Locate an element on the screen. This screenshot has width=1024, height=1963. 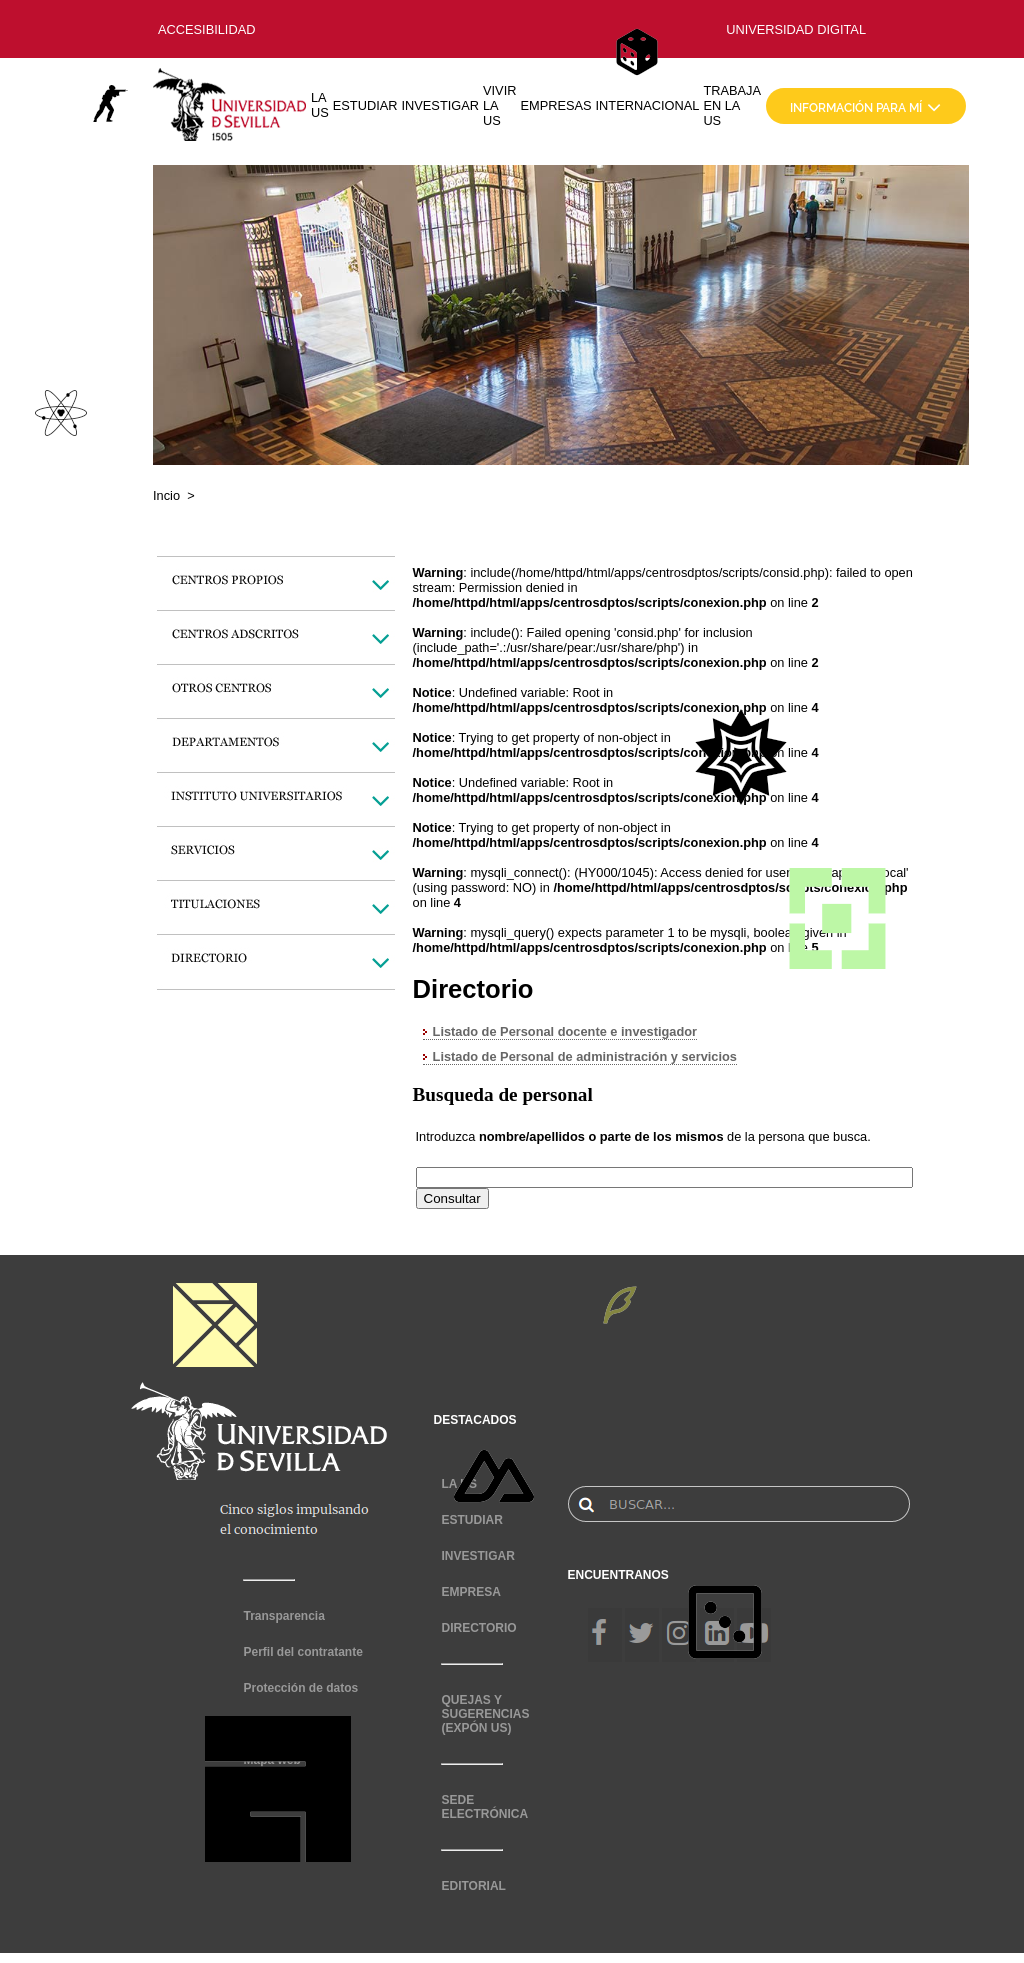
open HDFC Bank app is located at coordinates (837, 918).